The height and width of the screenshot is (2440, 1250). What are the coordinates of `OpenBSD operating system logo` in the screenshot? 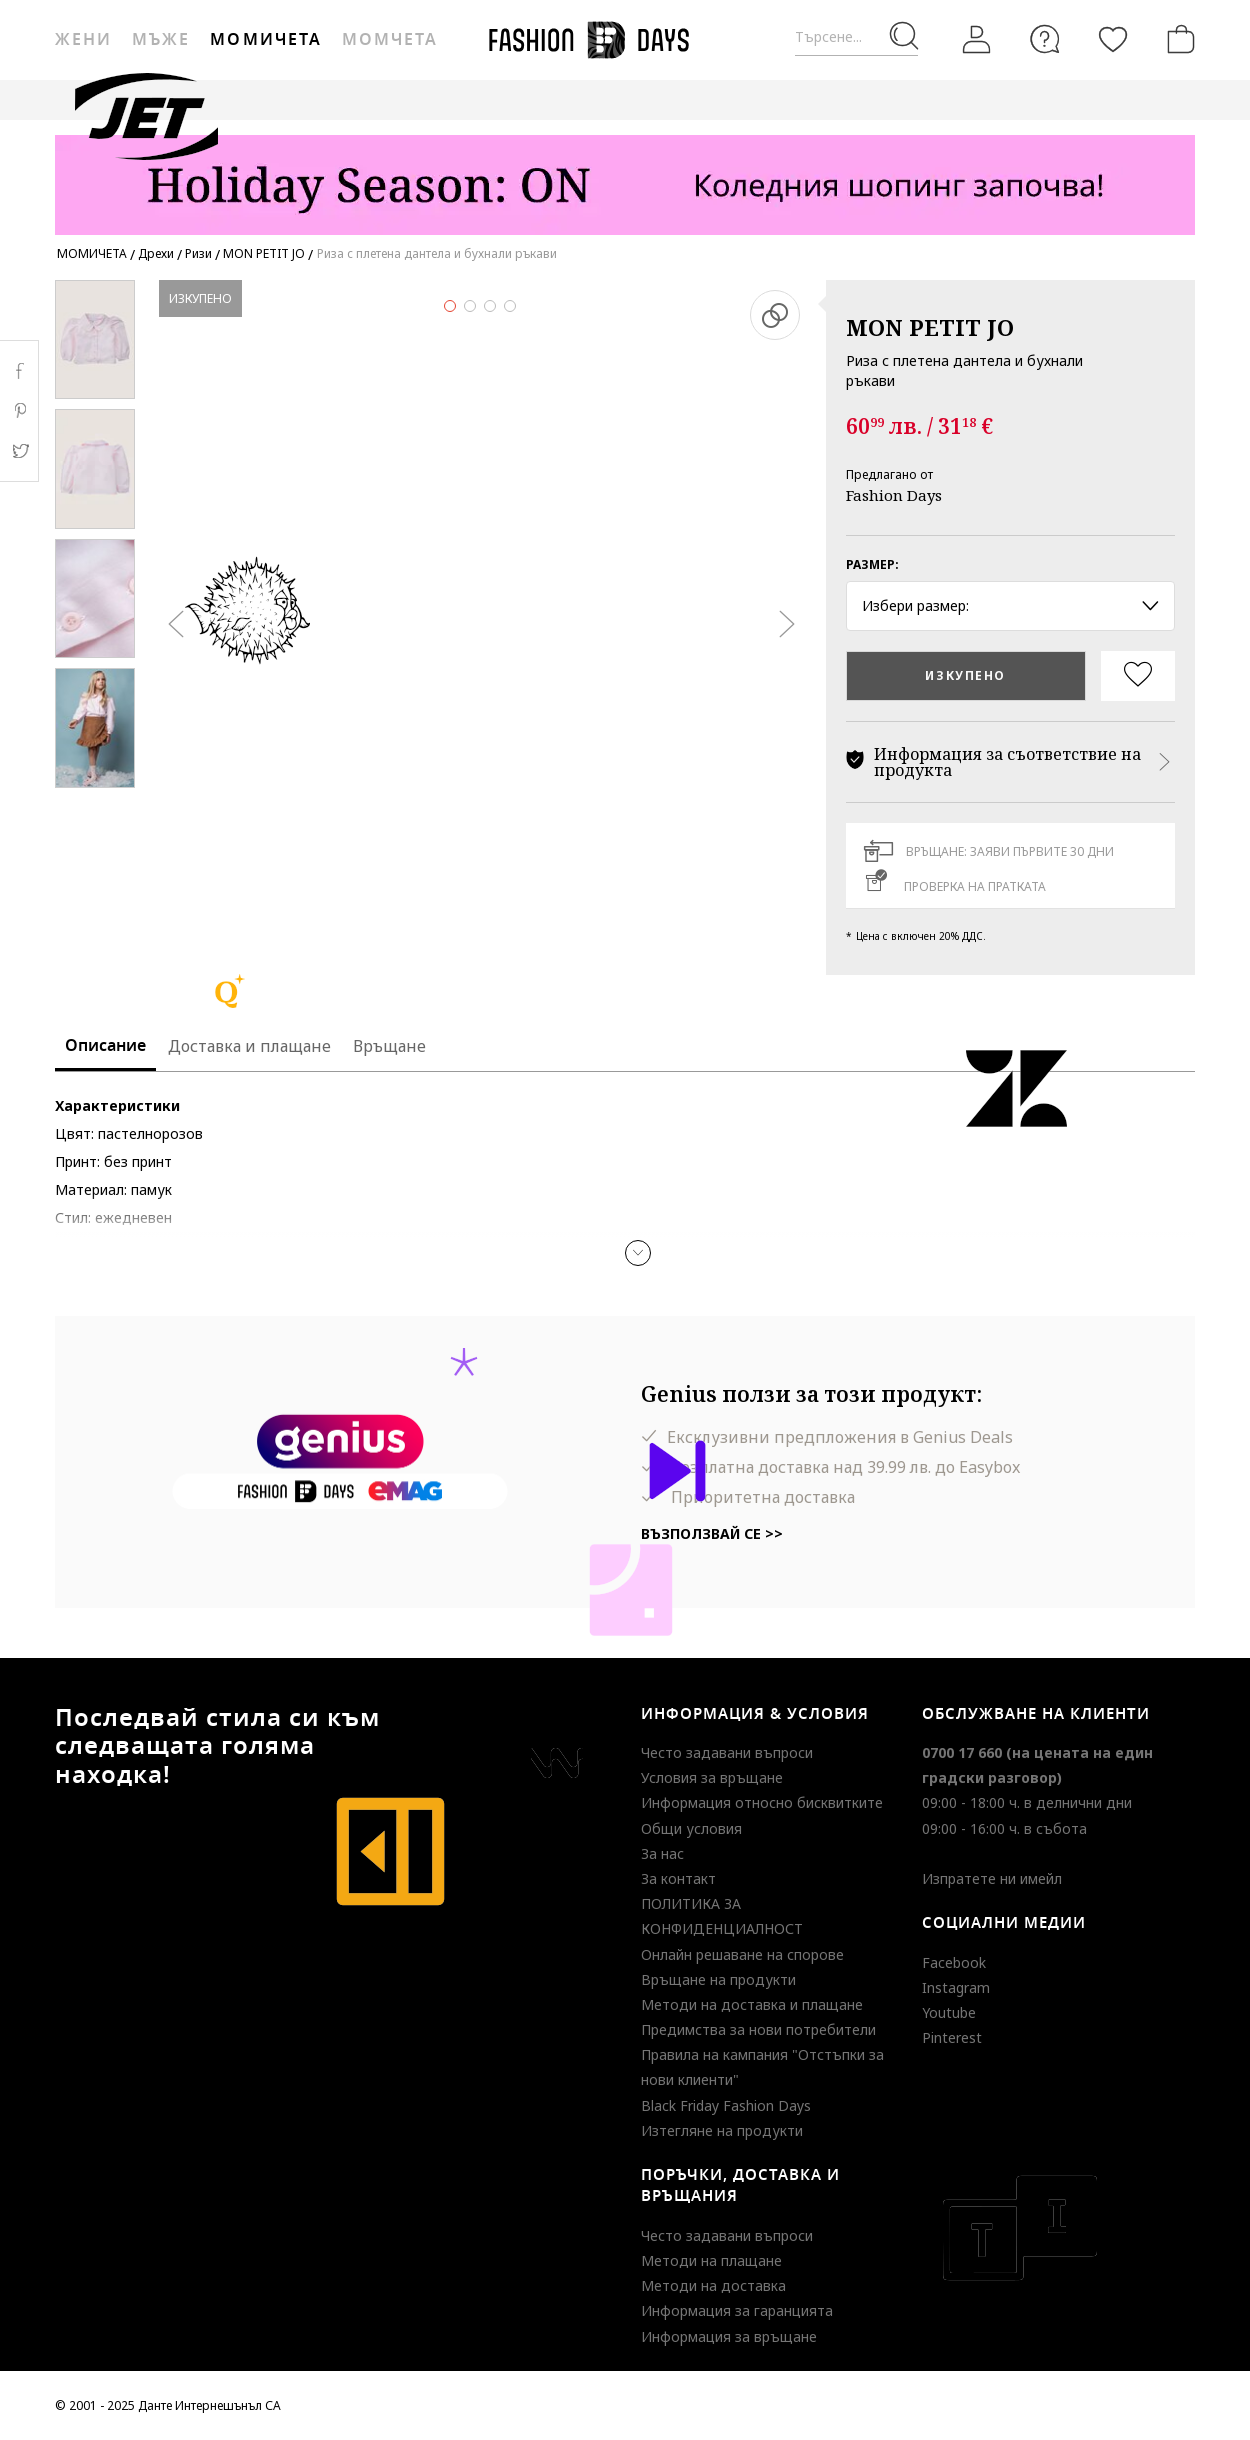 It's located at (247, 610).